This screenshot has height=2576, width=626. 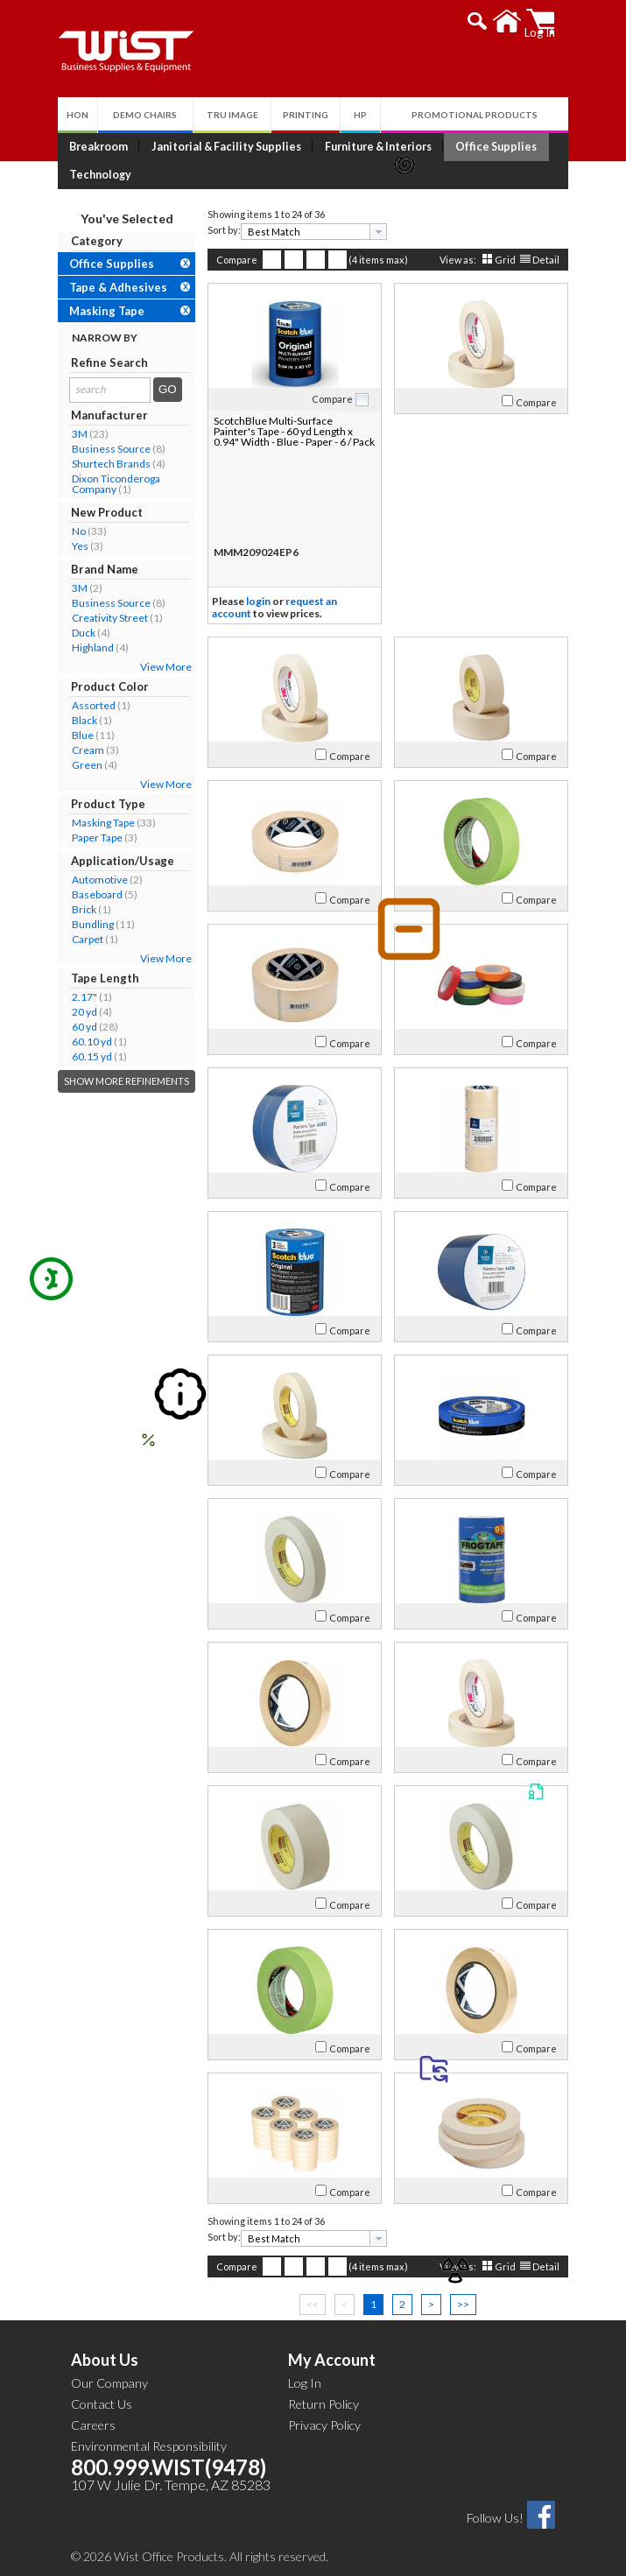 What do you see at coordinates (180, 1394) in the screenshot?
I see `view information or details` at bounding box center [180, 1394].